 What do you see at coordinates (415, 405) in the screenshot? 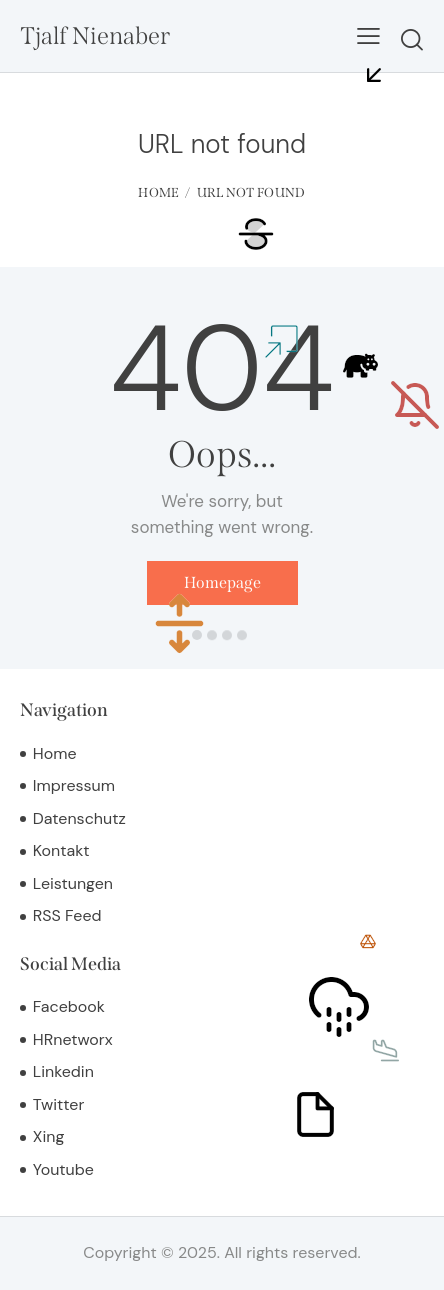
I see `mute notifications` at bounding box center [415, 405].